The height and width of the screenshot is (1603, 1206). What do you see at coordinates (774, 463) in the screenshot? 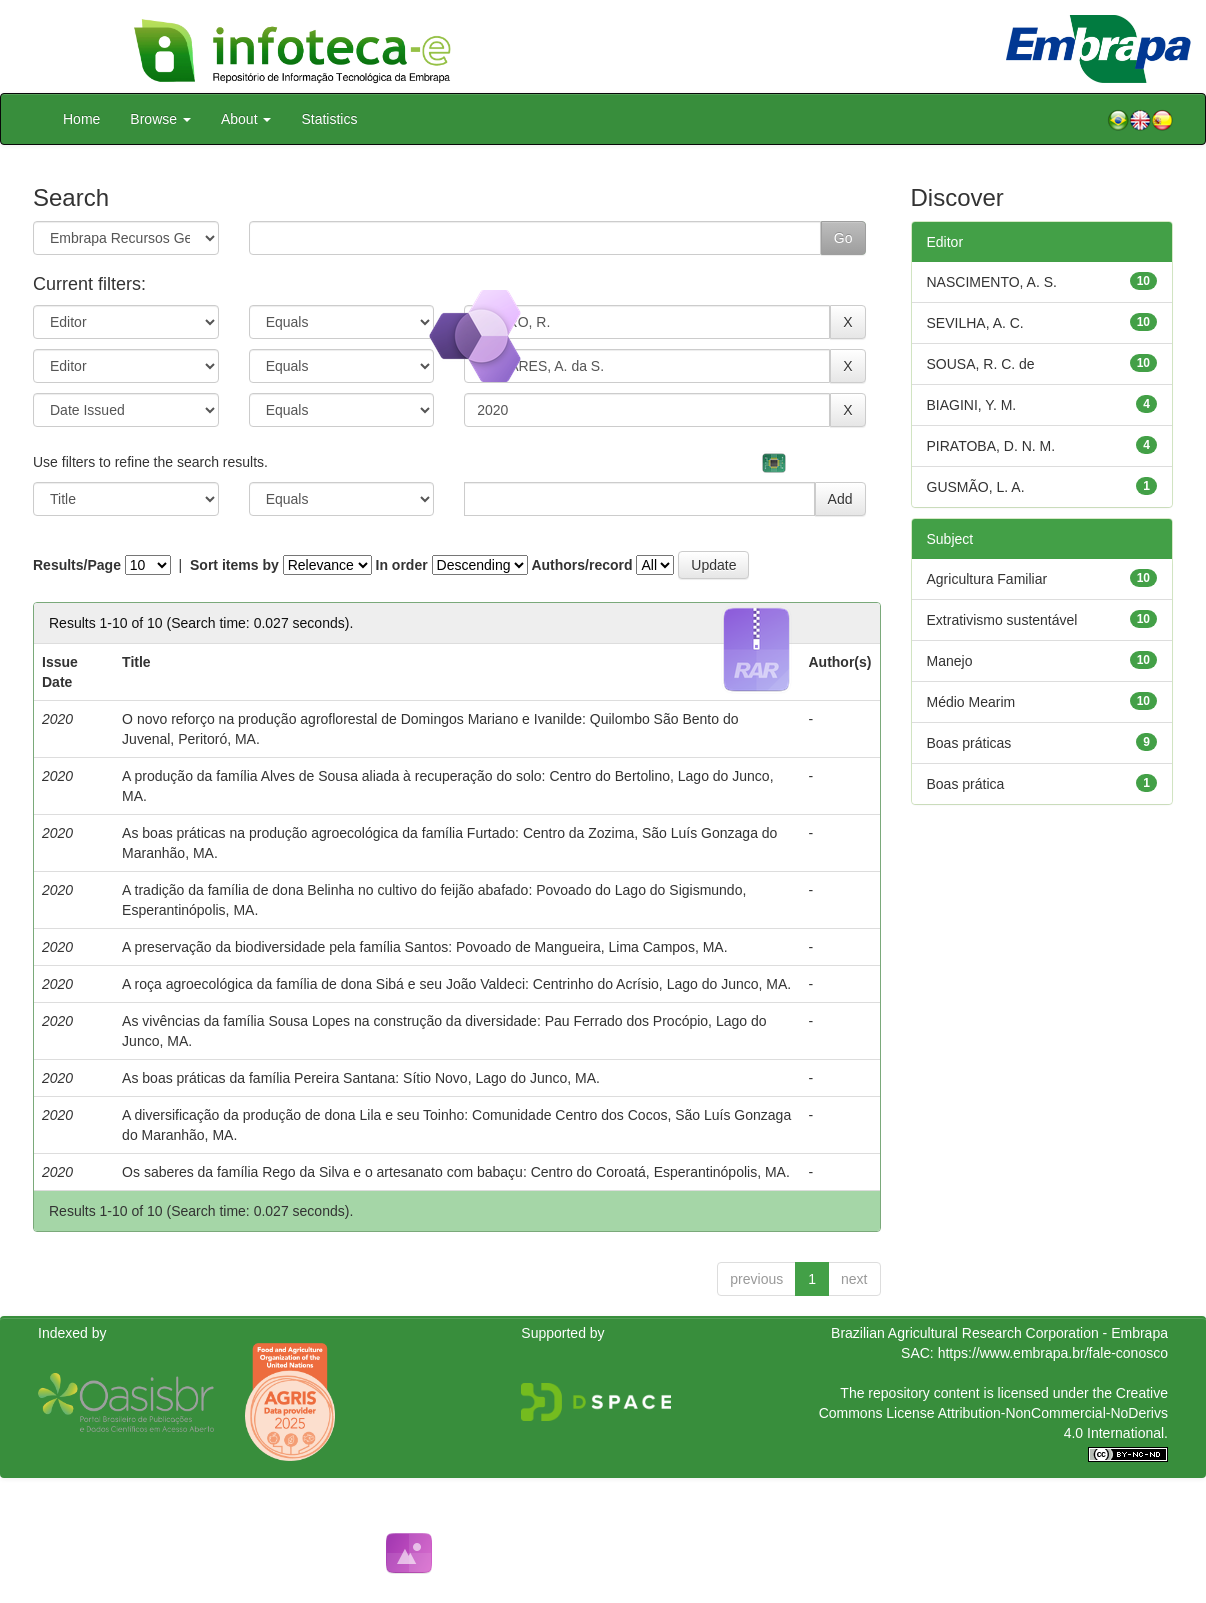
I see `open jockey hardware monitoring app` at bounding box center [774, 463].